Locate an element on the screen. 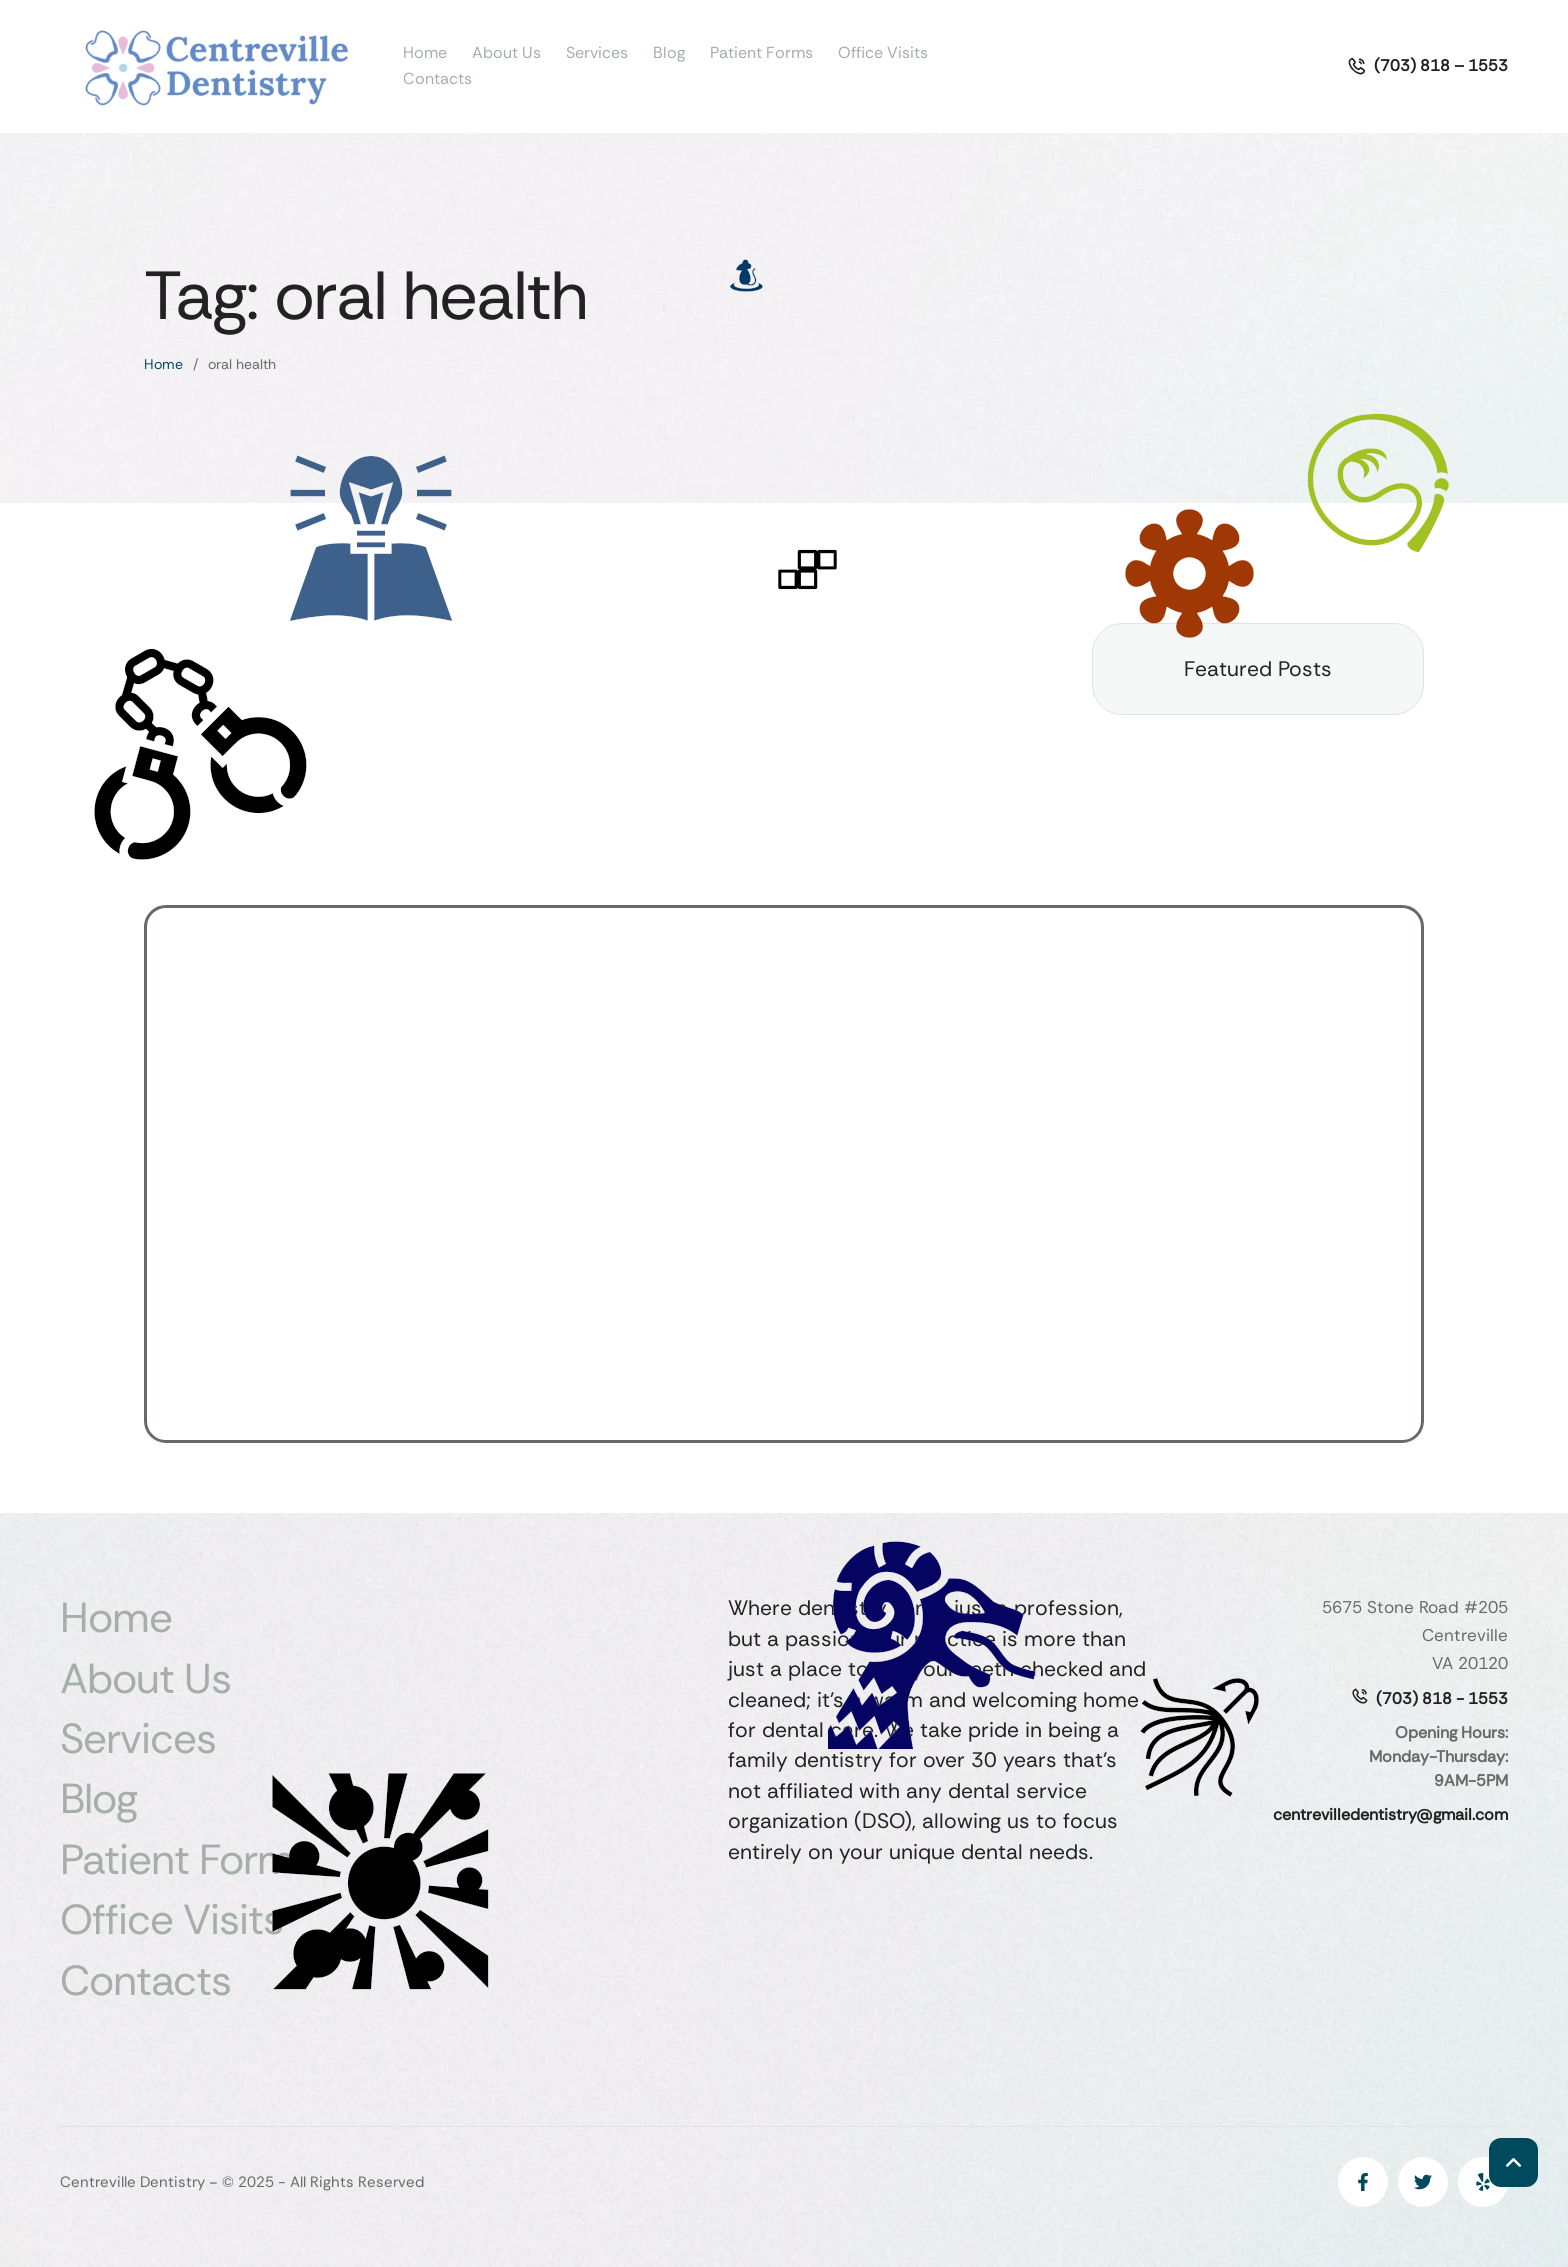  get inspired with creative ideas or tips is located at coordinates (371, 539).